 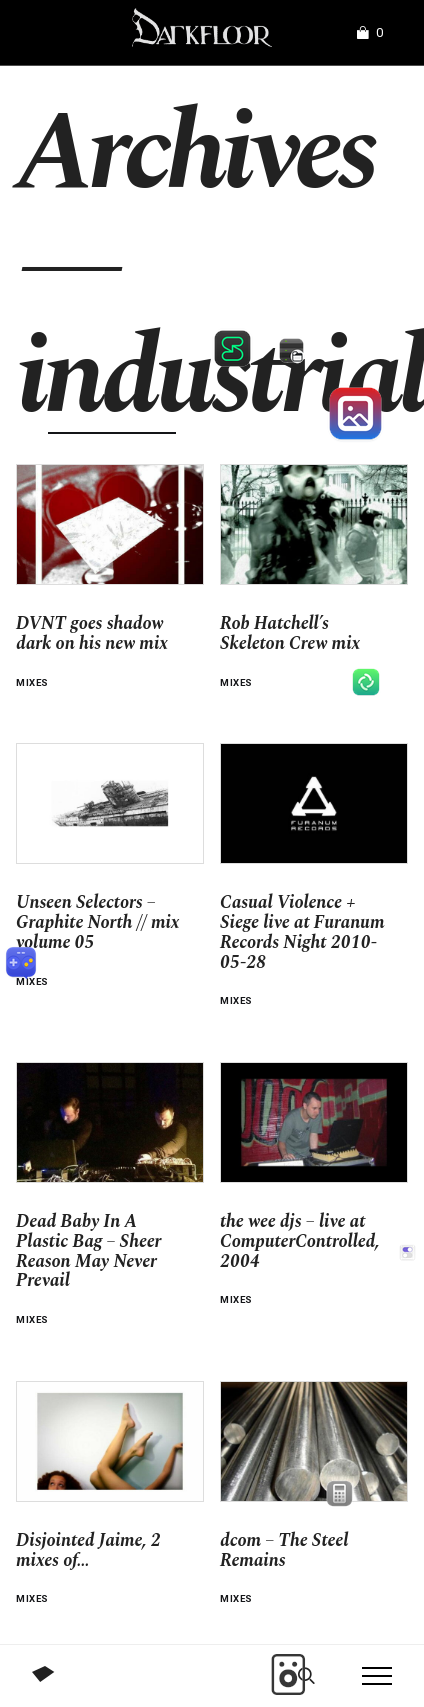 What do you see at coordinates (366, 682) in the screenshot?
I see `open Element messaging app` at bounding box center [366, 682].